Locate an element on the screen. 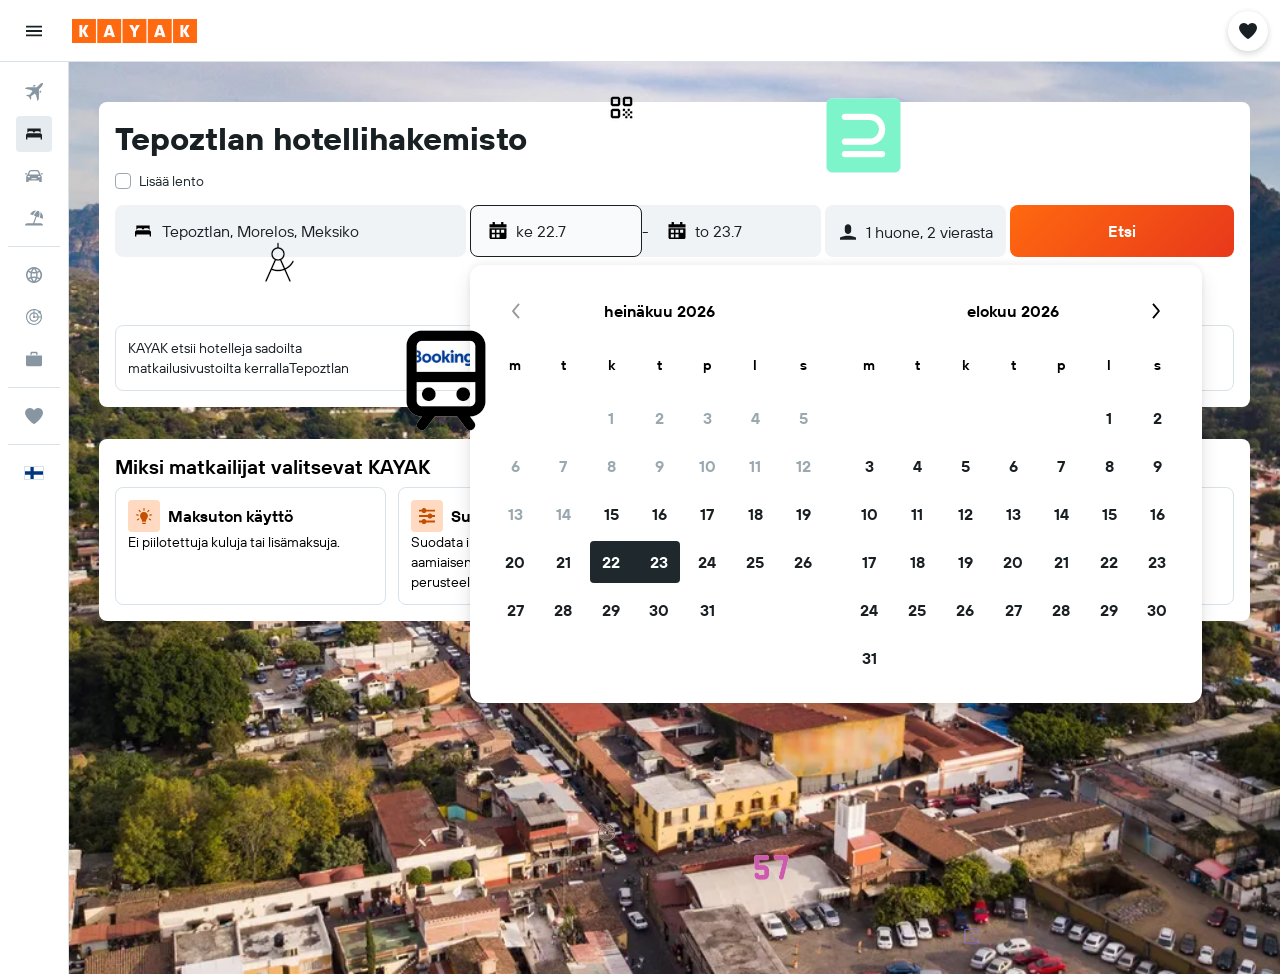  indicates item number 57 in a list or sequence is located at coordinates (771, 867).